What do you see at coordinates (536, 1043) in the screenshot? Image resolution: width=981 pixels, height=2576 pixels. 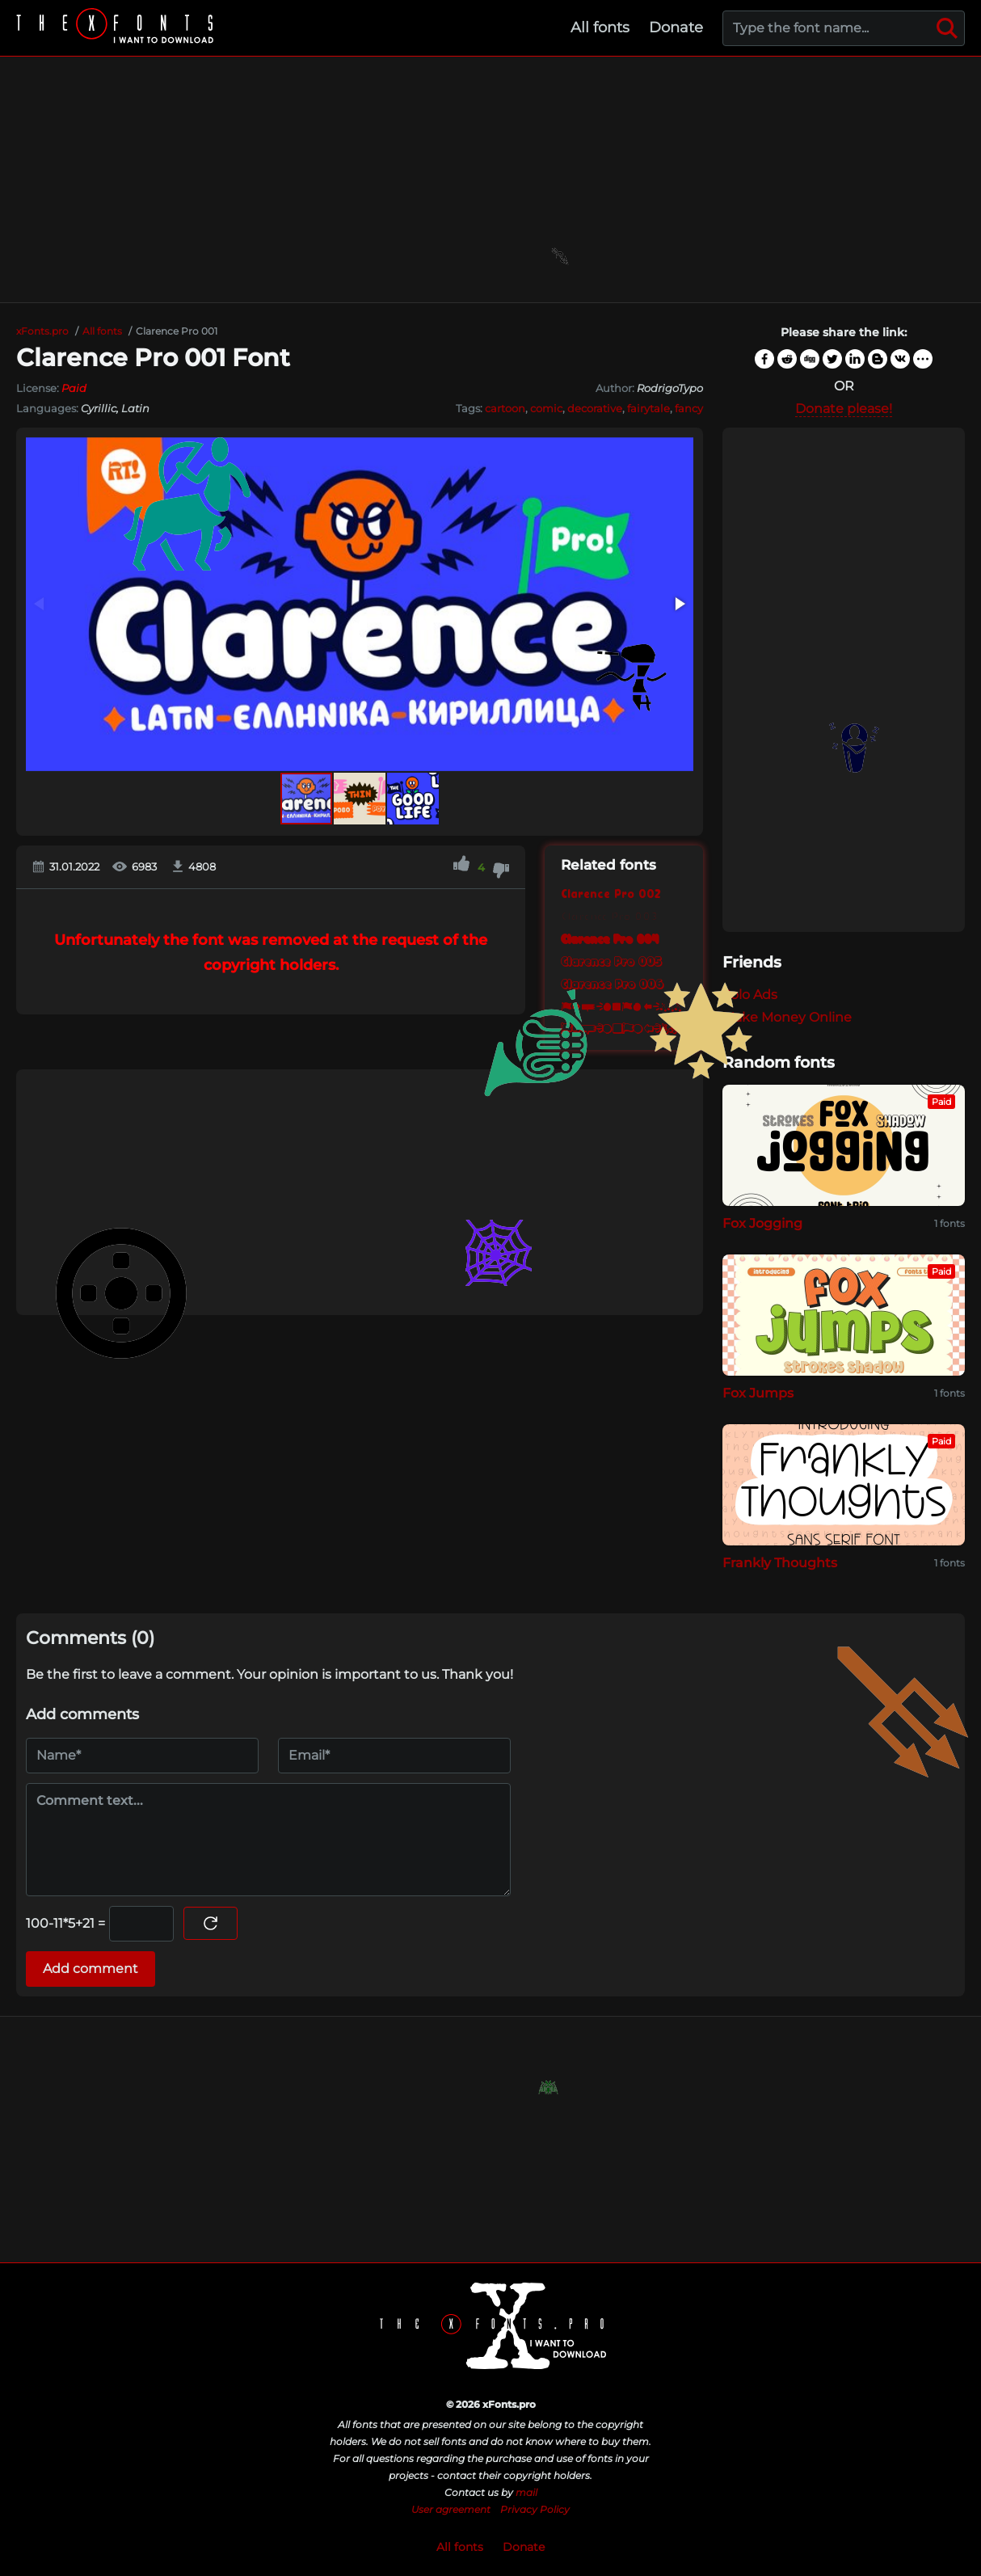 I see `access brass instrument sounds or samples` at bounding box center [536, 1043].